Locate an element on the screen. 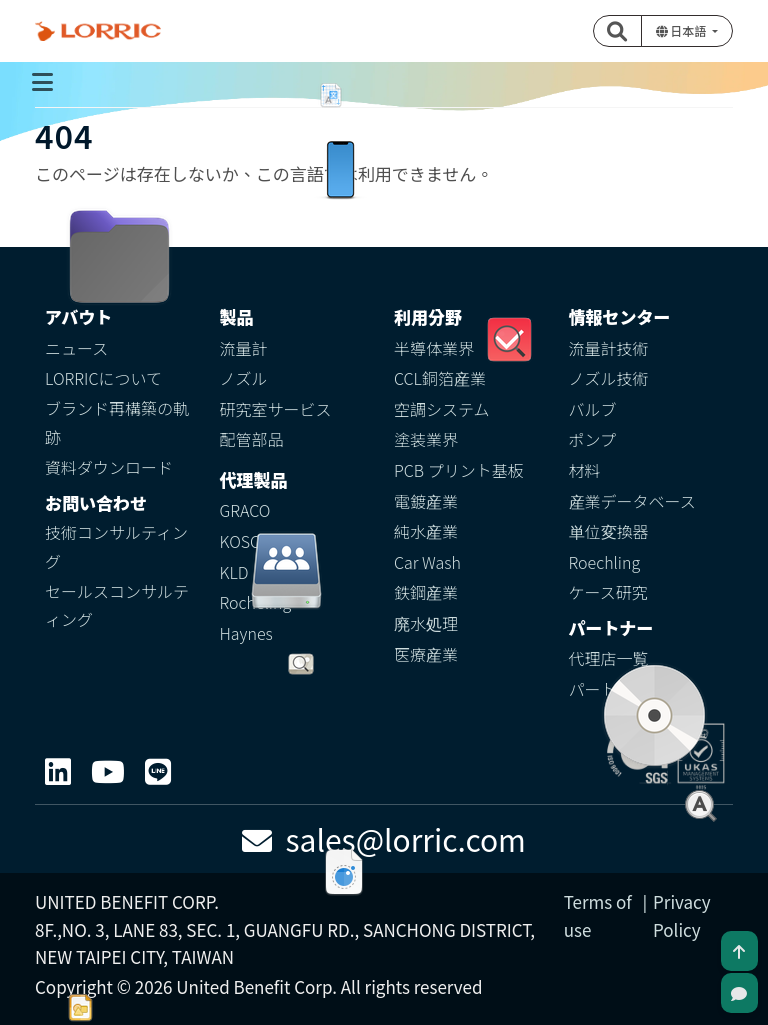 This screenshot has height=1025, width=768. open a vector graphics document is located at coordinates (80, 1007).